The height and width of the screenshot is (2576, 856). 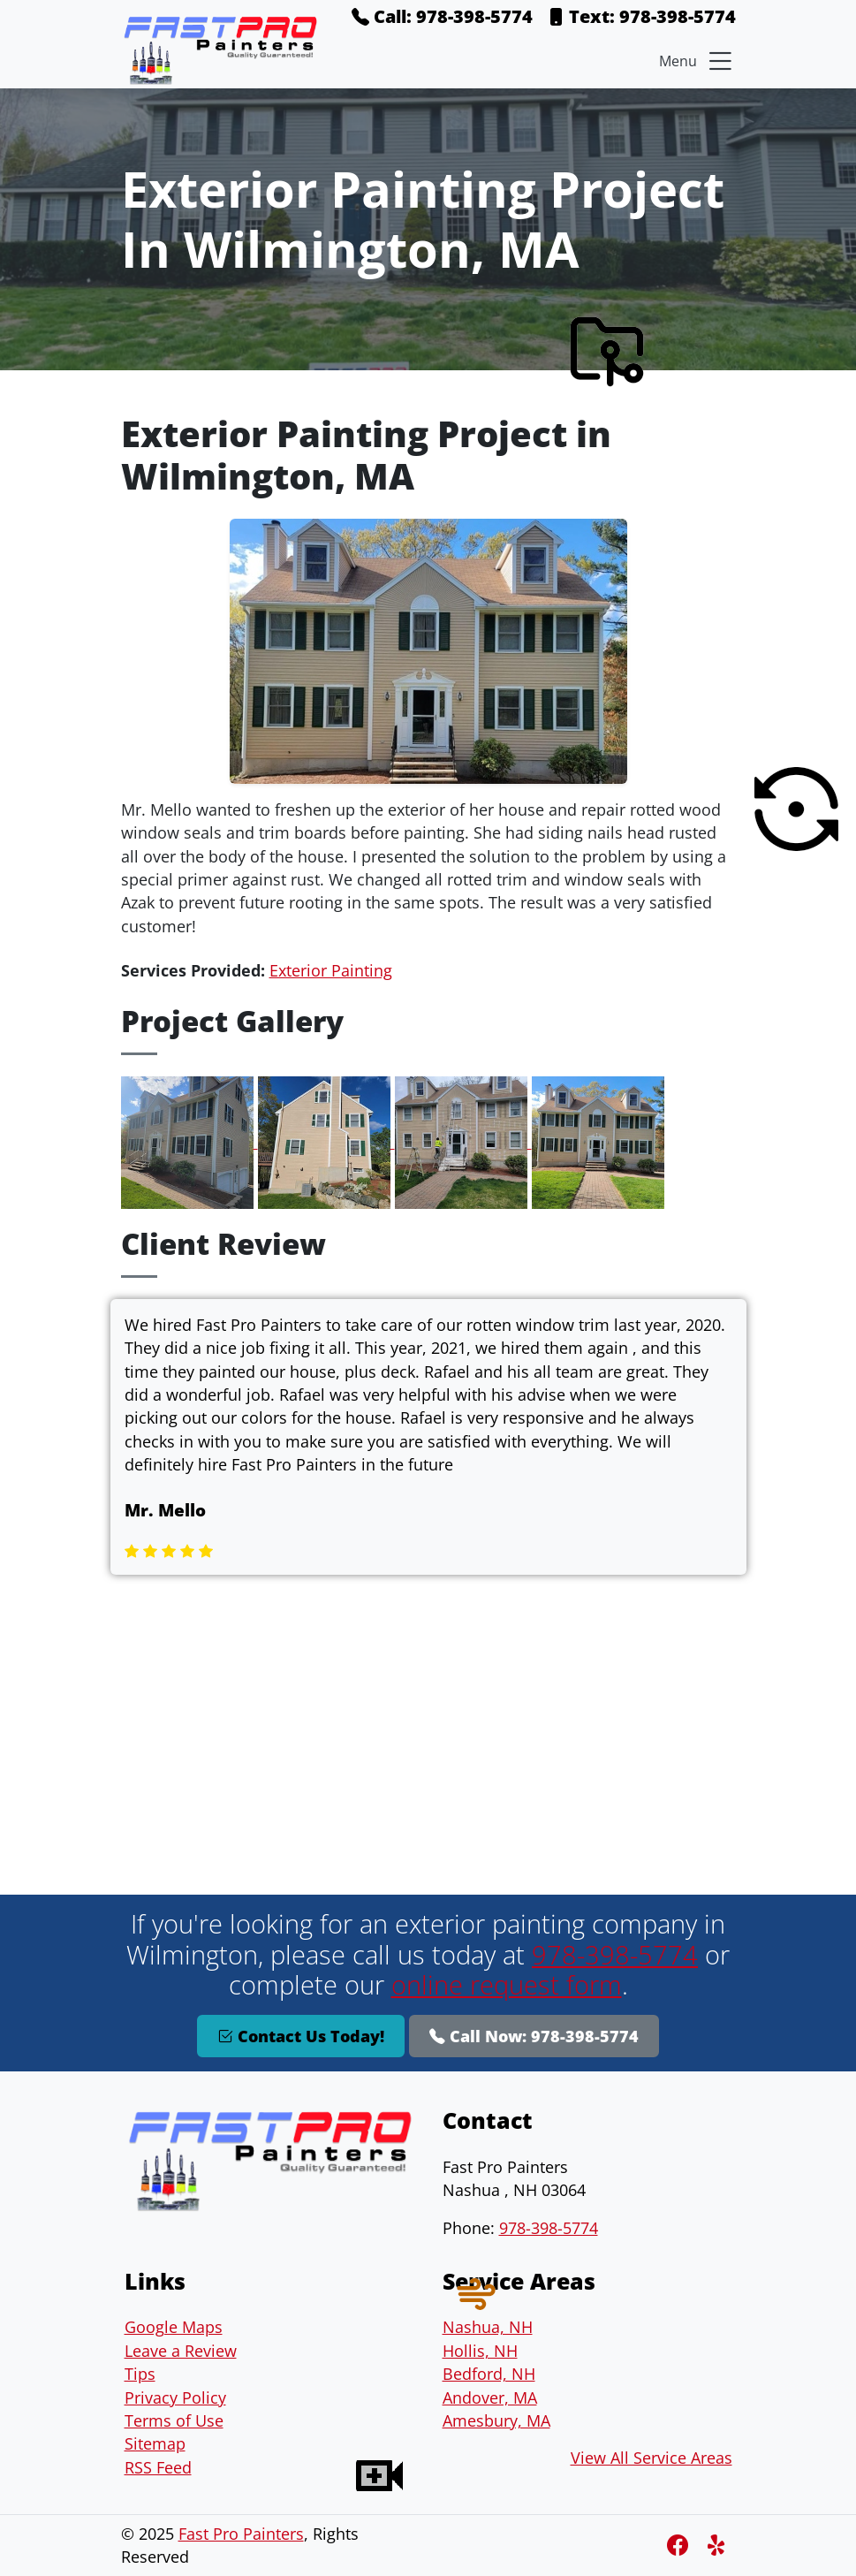 I want to click on view current wind conditions, so click(x=476, y=2294).